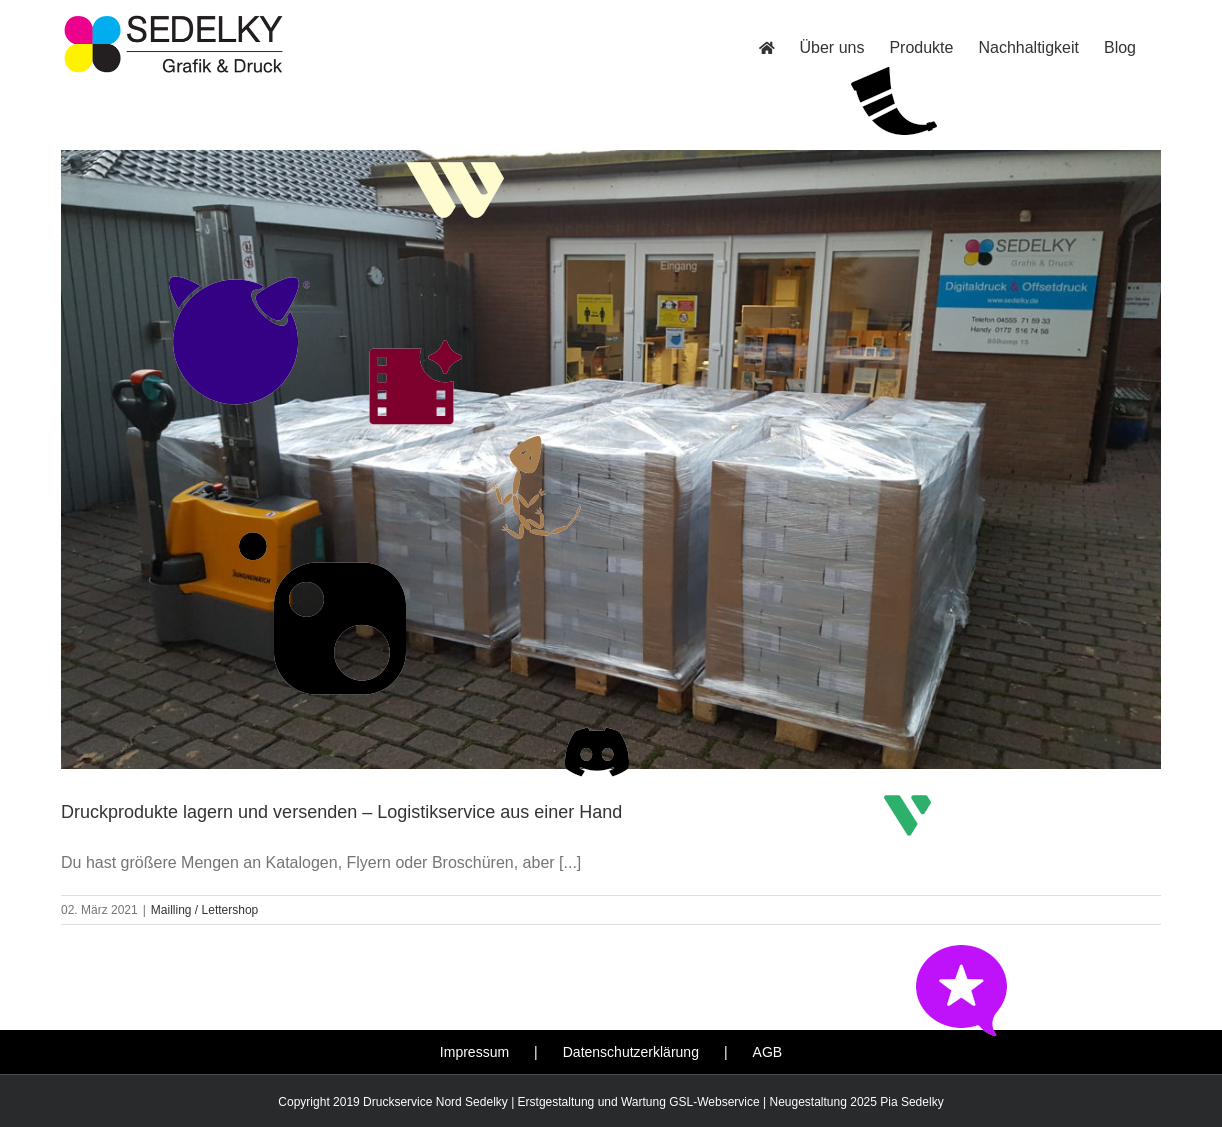  What do you see at coordinates (961, 990) in the screenshot?
I see `open the Micro.blog app` at bounding box center [961, 990].